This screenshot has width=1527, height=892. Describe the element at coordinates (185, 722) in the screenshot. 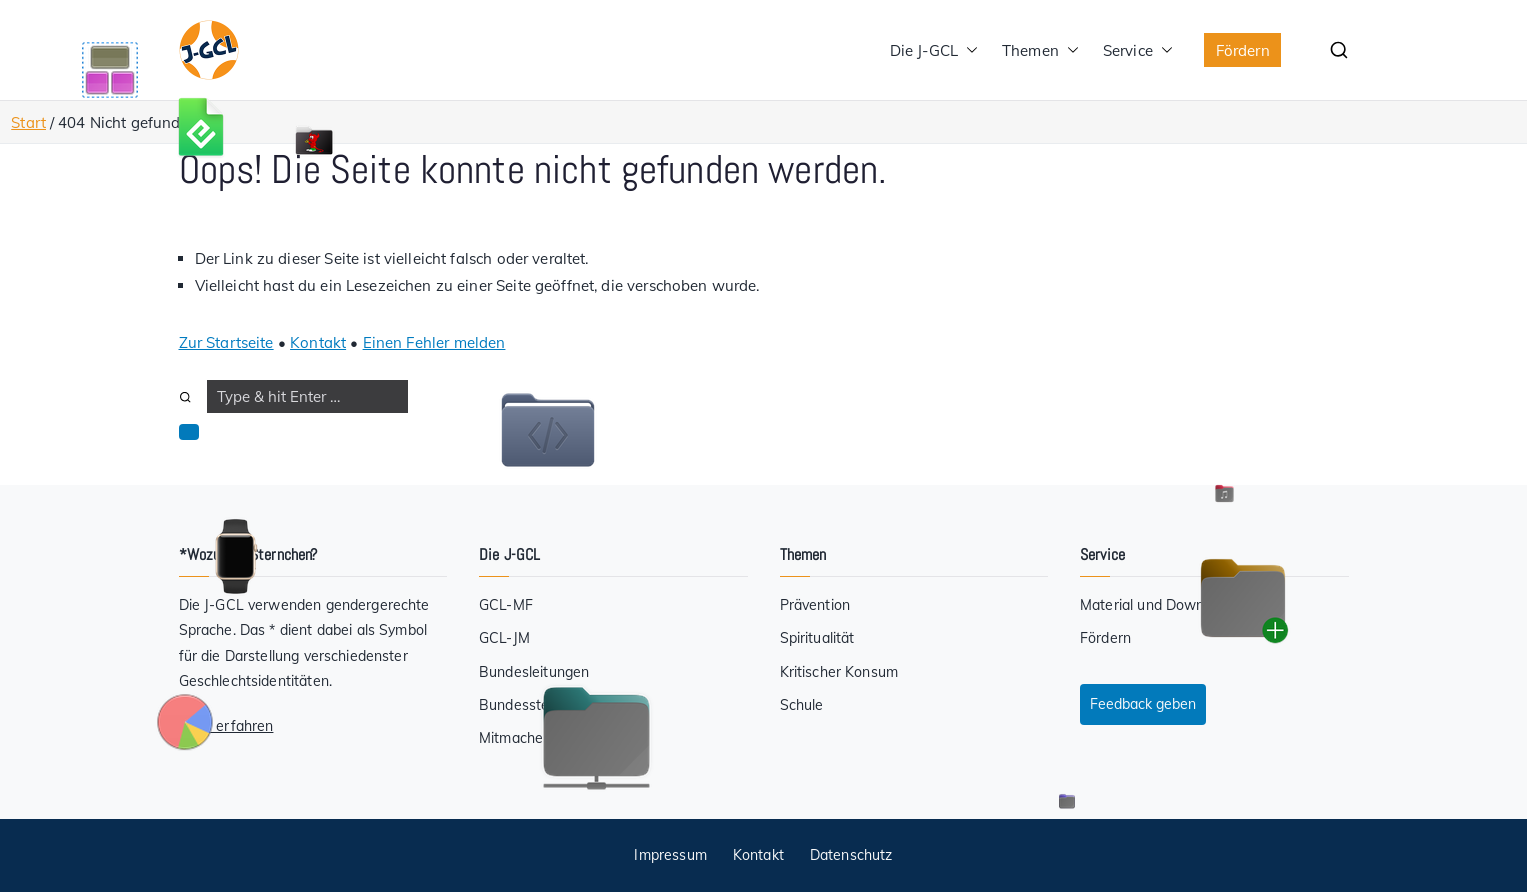

I see `open disk usage analyzer` at that location.